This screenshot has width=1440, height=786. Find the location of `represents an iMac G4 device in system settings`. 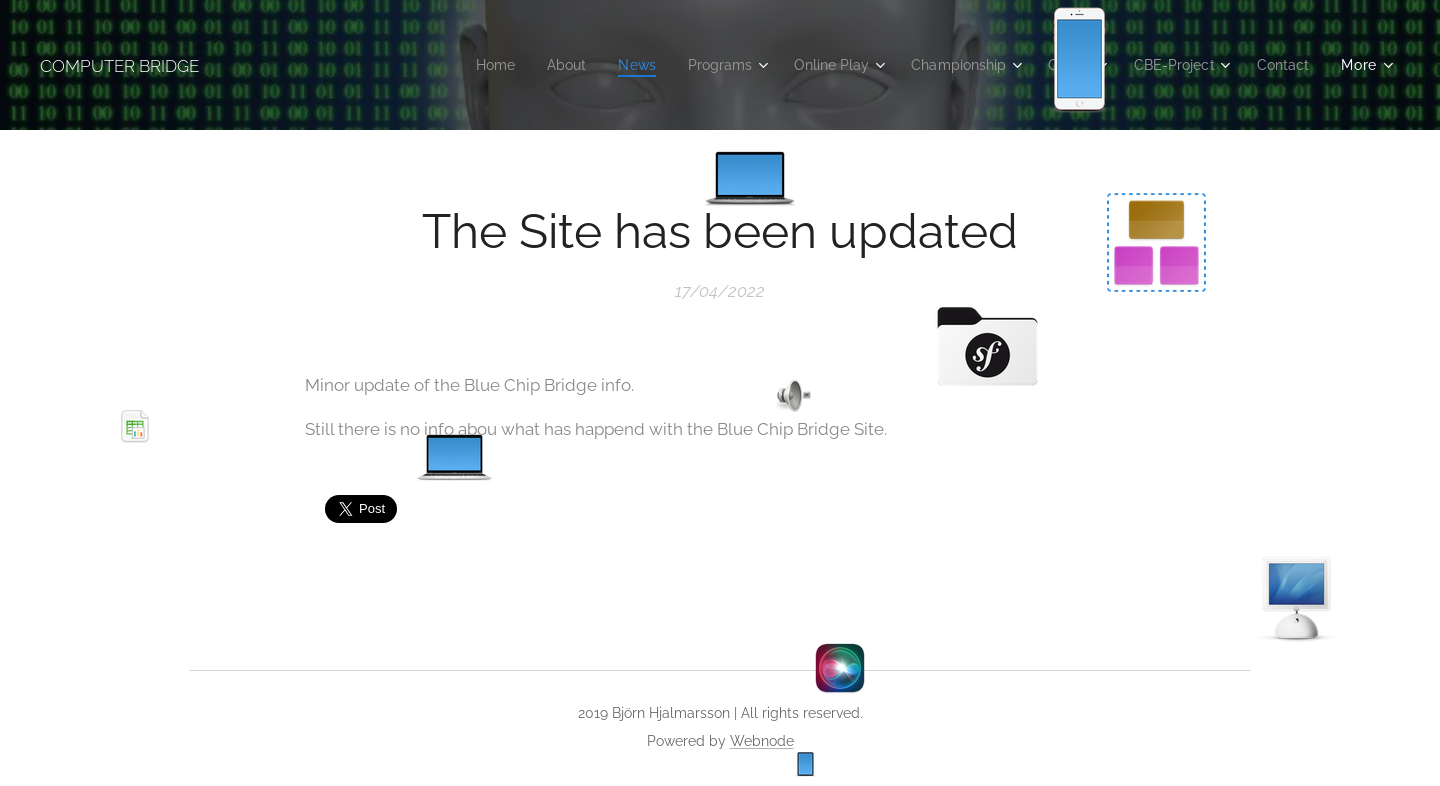

represents an iMac G4 device in system settings is located at coordinates (1296, 594).